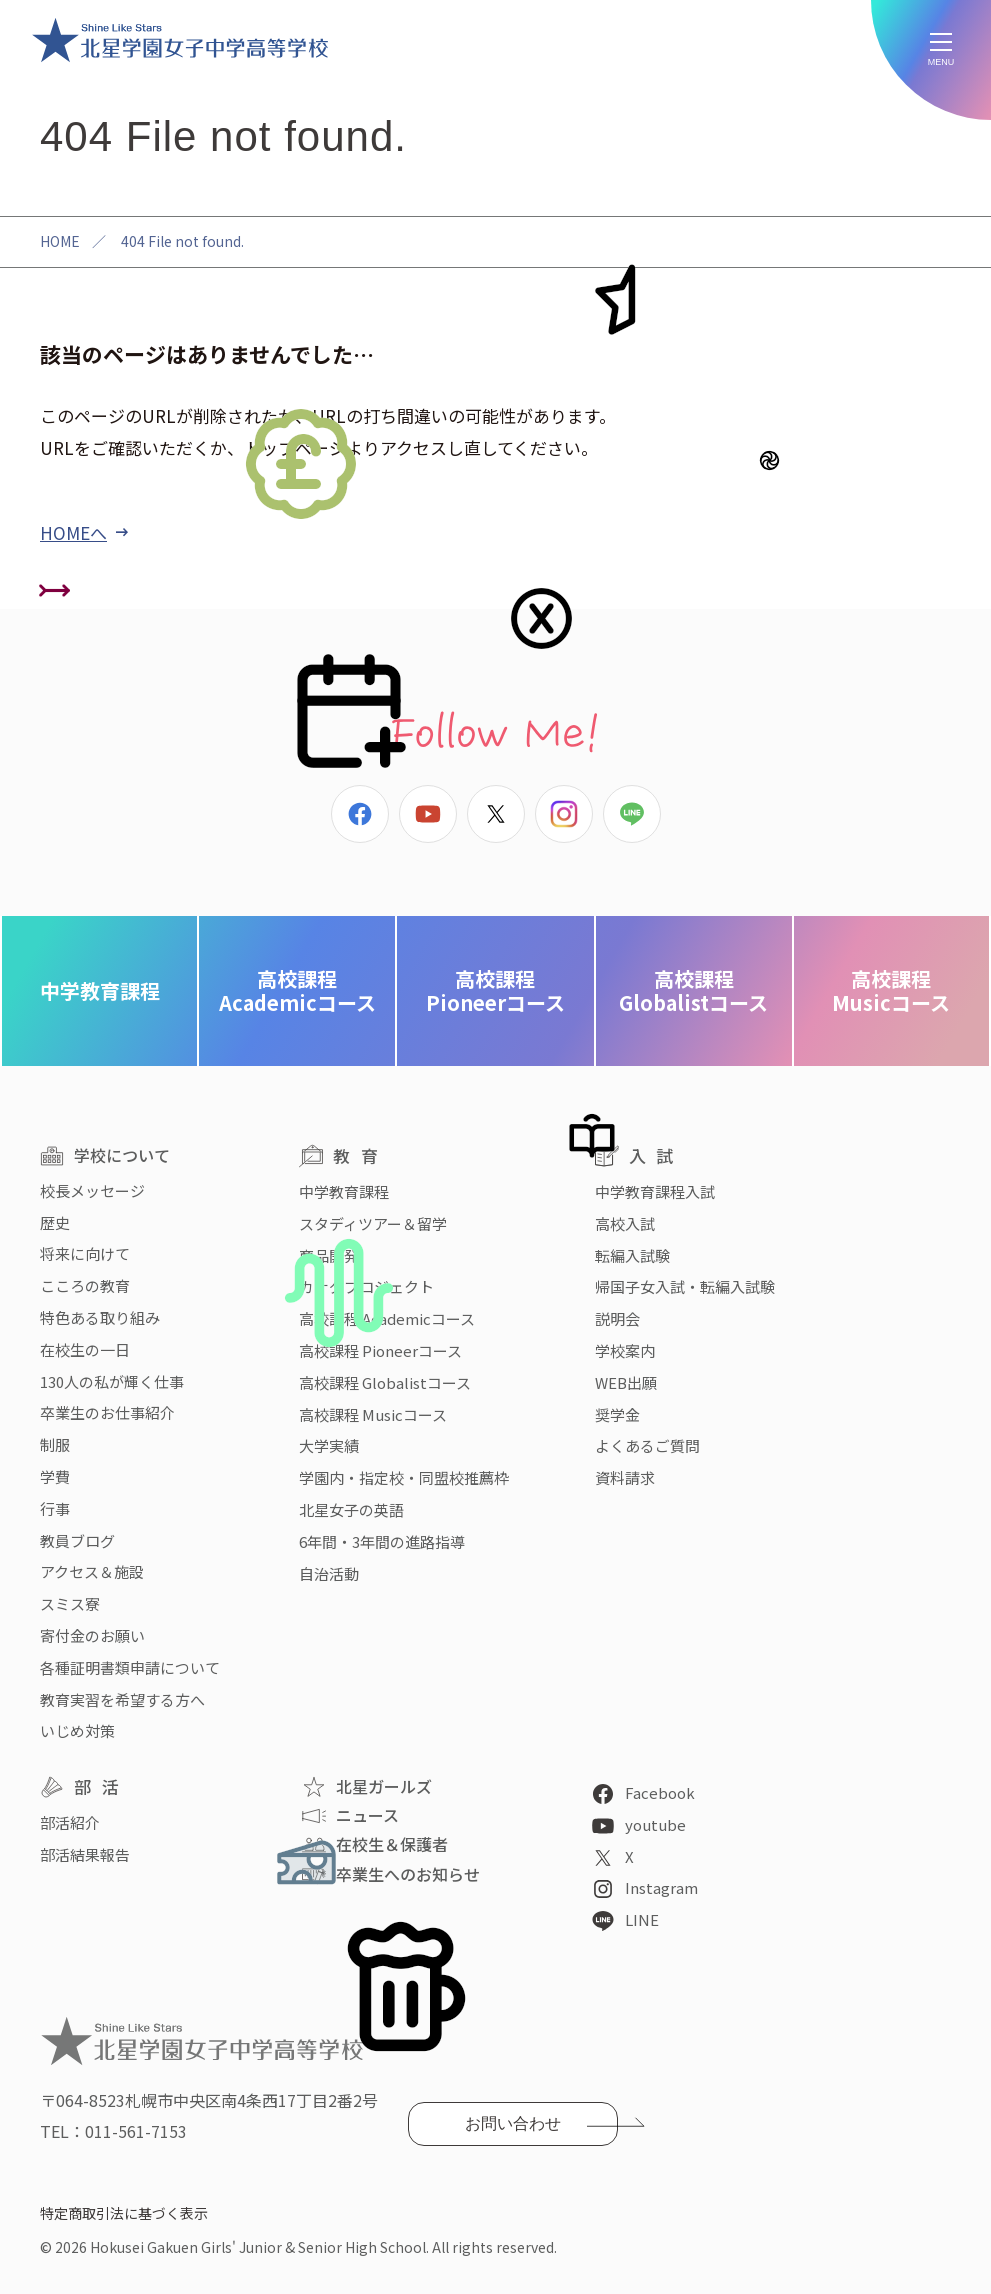 This screenshot has width=991, height=2294. Describe the element at coordinates (592, 1135) in the screenshot. I see `access your contacts or address book` at that location.